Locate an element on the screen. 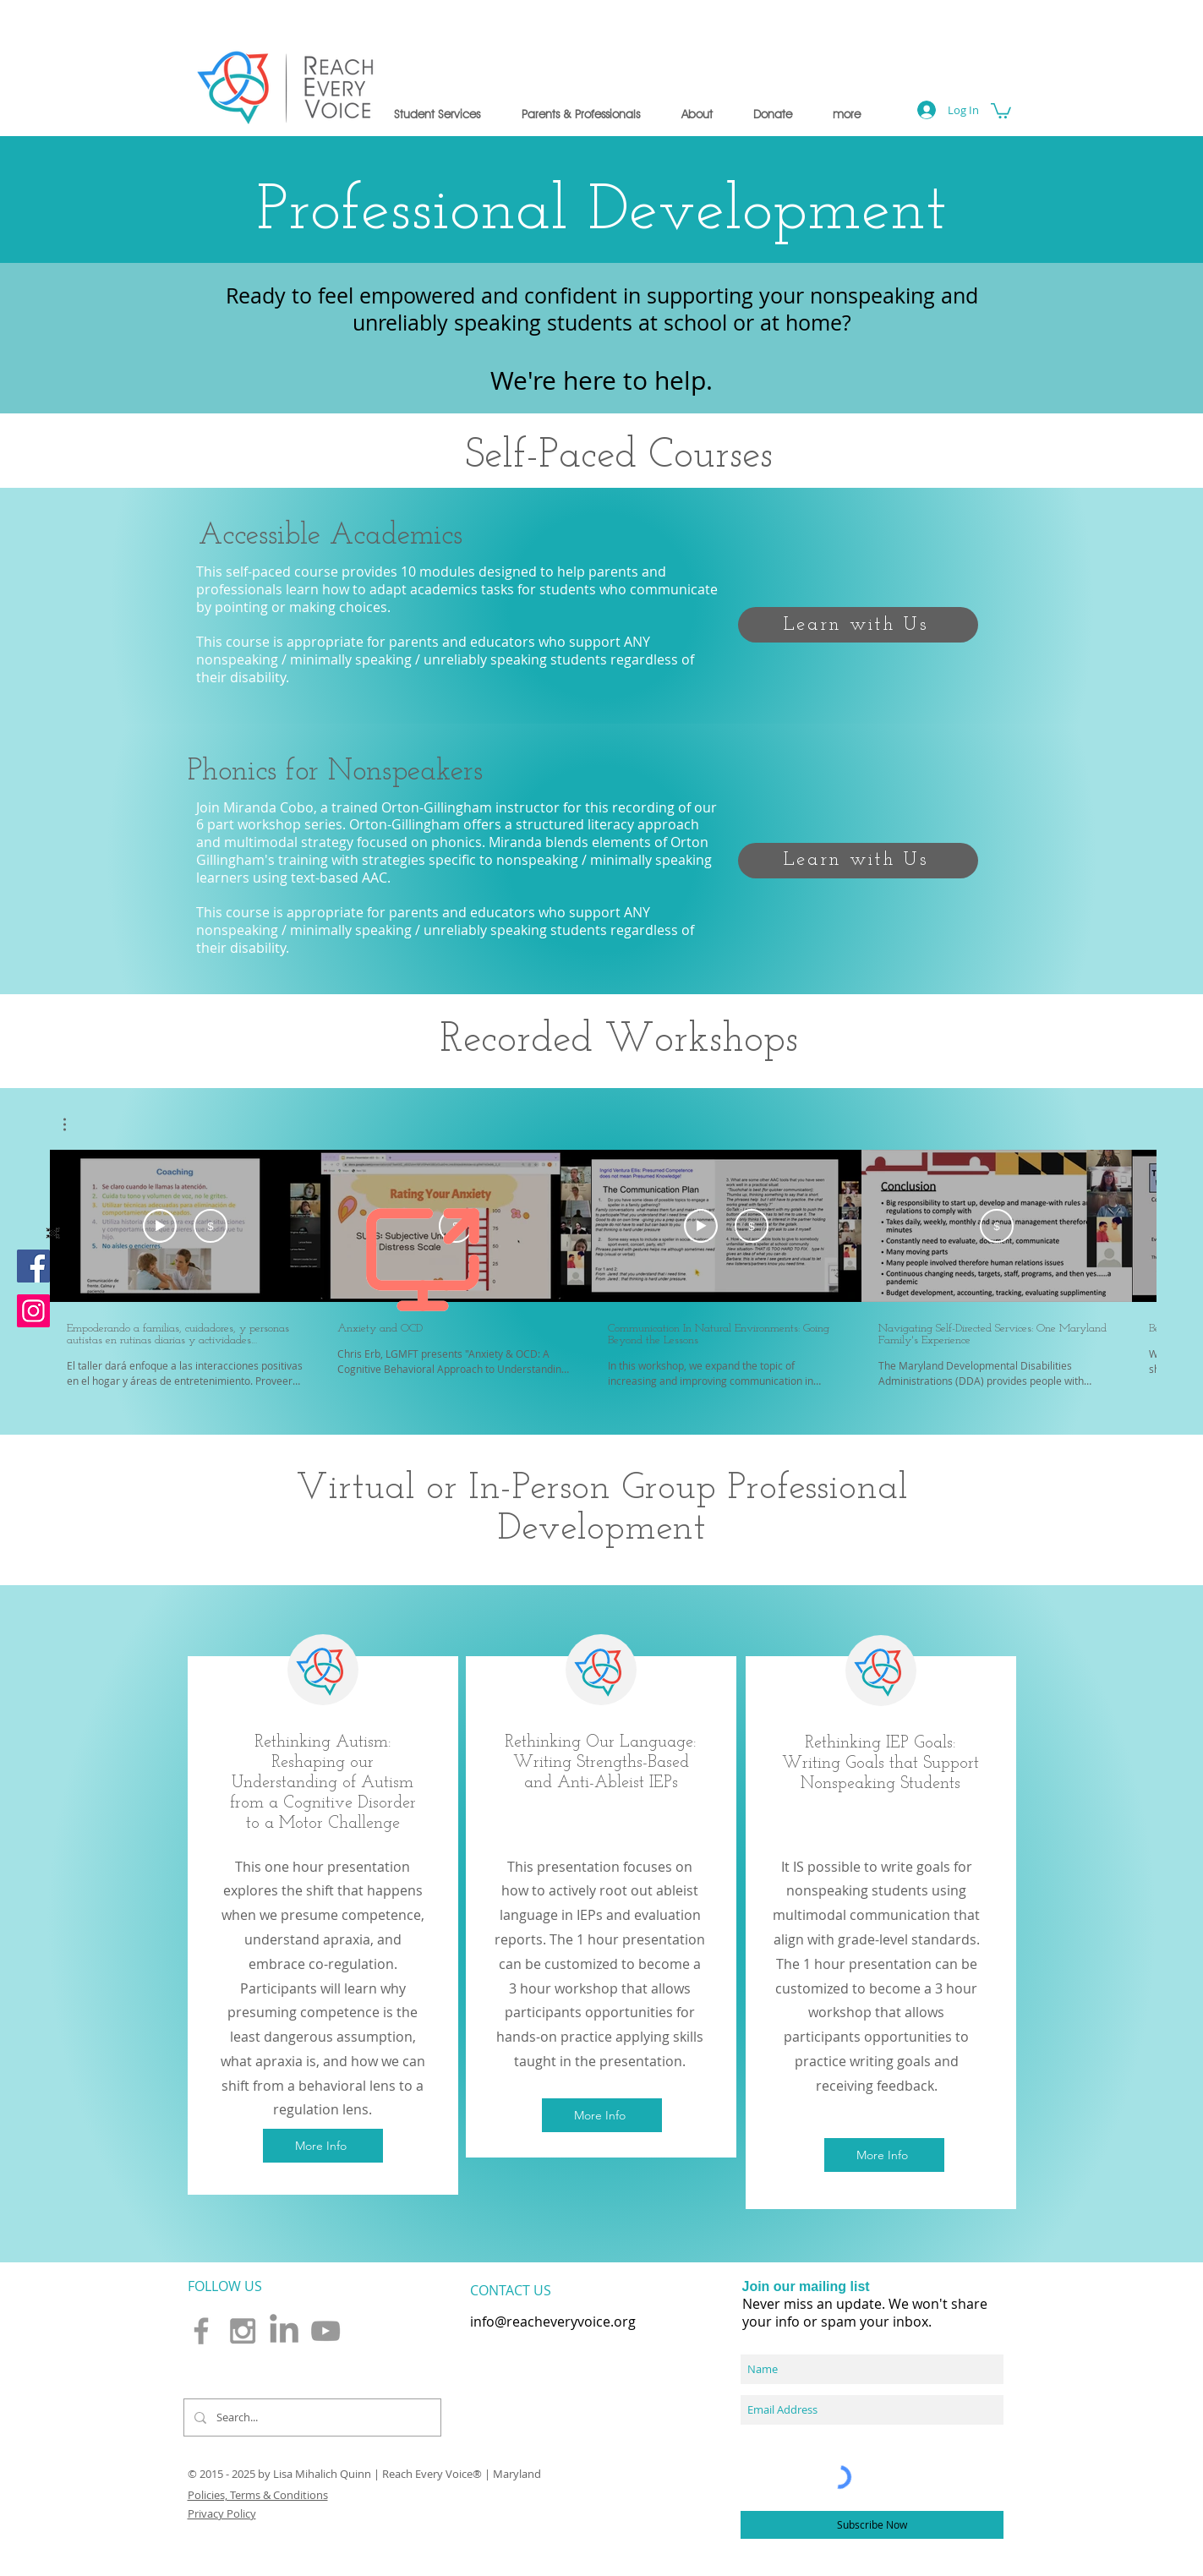  share your screen with others is located at coordinates (423, 1260).